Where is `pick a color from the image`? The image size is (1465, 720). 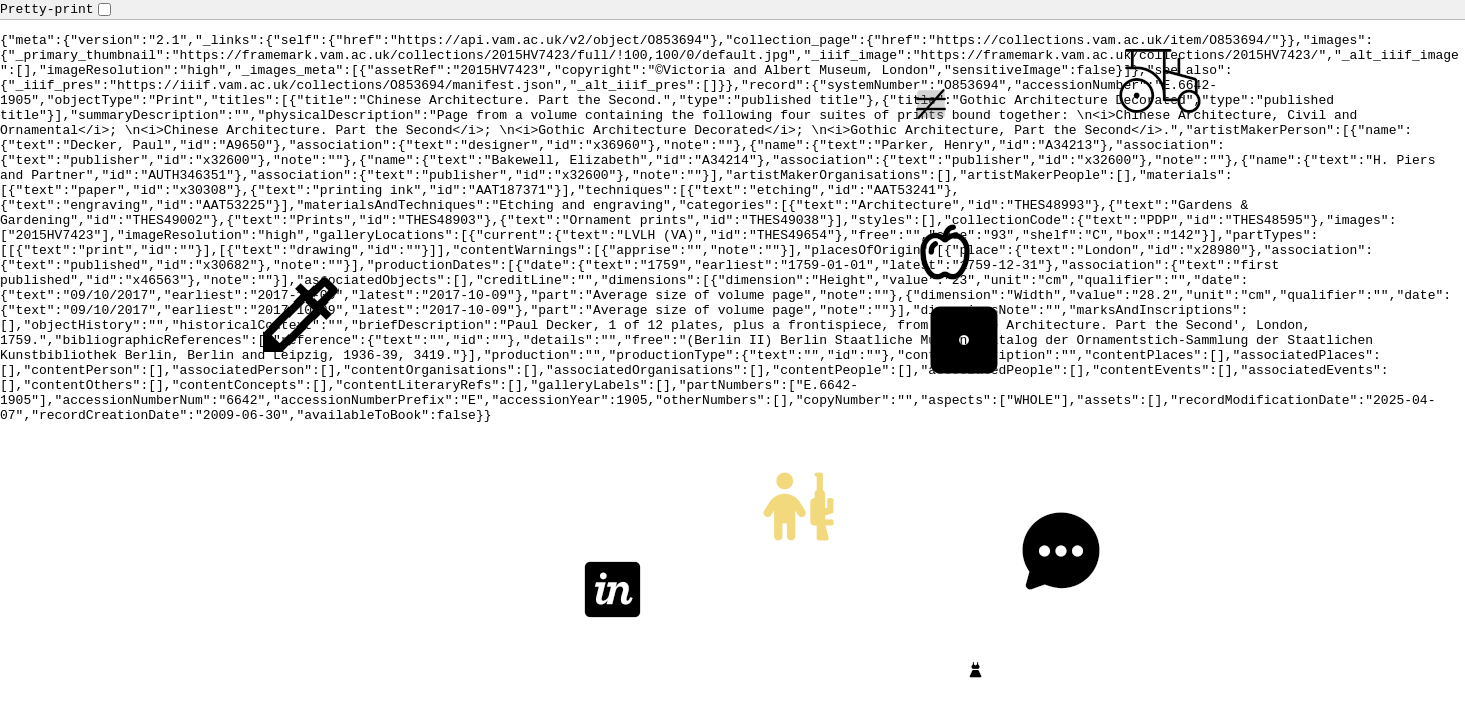
pick a color from the image is located at coordinates (301, 314).